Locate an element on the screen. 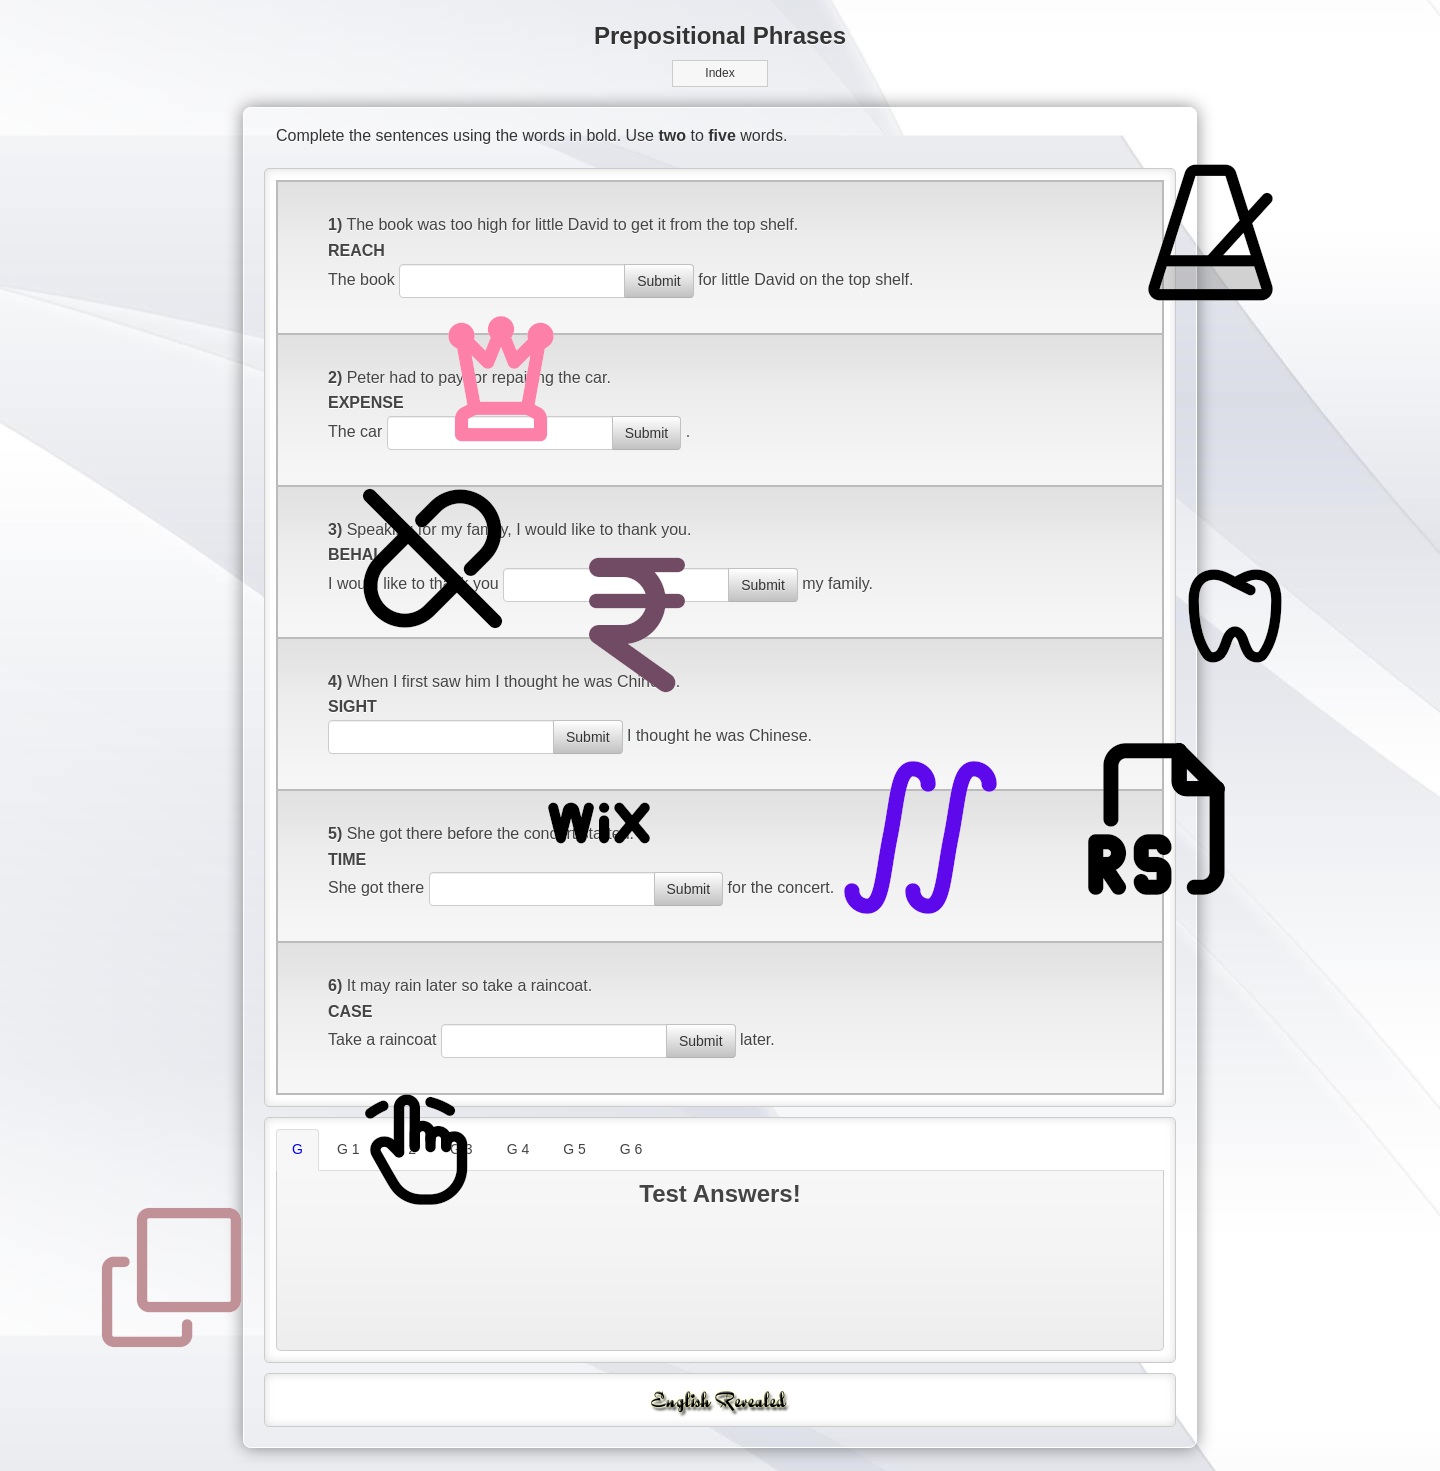 The height and width of the screenshot is (1471, 1440). view price in indian rupees is located at coordinates (637, 625).